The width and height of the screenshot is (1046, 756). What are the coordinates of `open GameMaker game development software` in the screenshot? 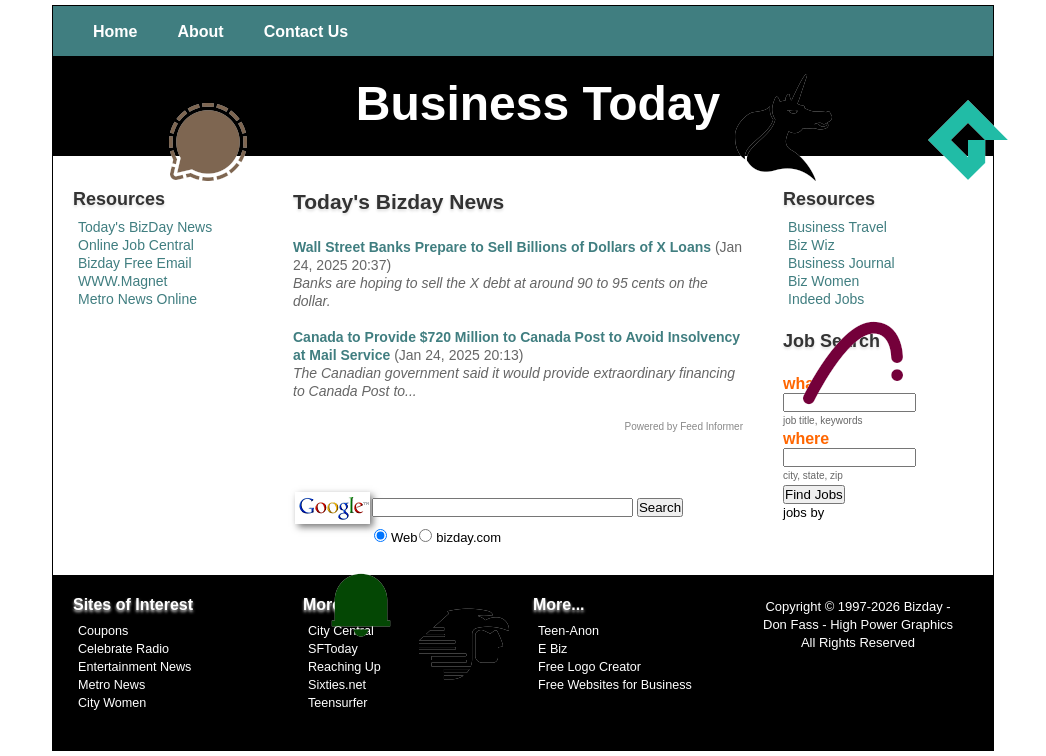 It's located at (968, 140).